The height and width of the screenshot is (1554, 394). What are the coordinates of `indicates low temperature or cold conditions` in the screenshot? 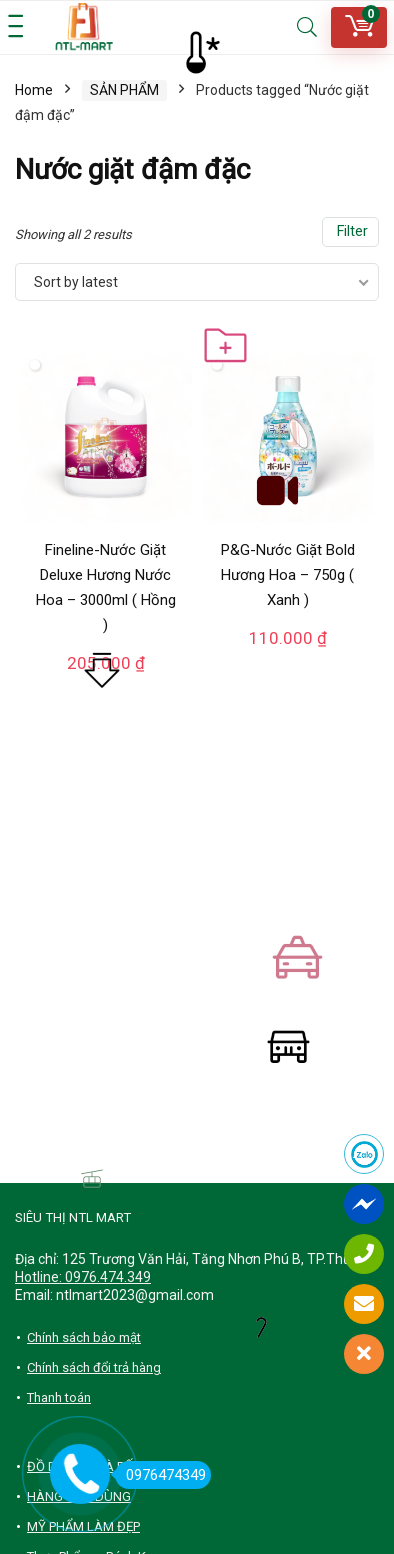 It's located at (197, 52).